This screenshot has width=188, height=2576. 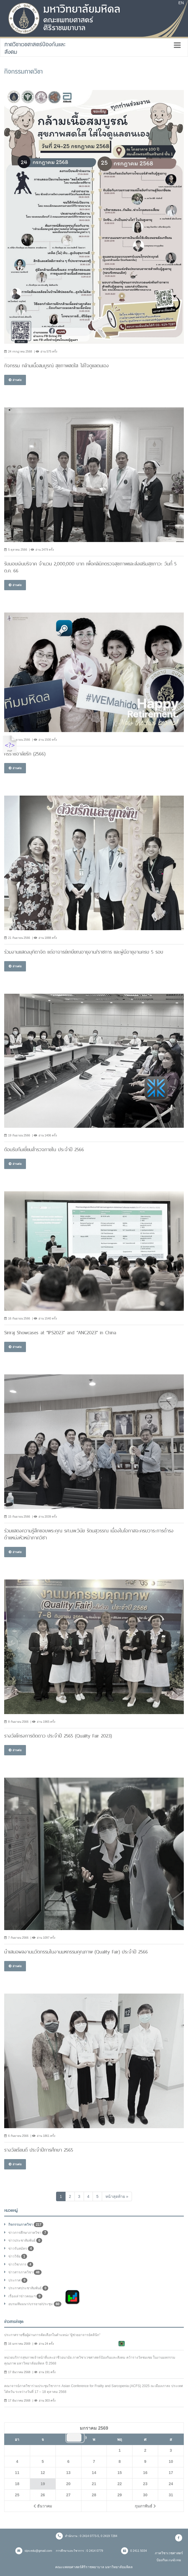 I want to click on indicates battery level at 80% charge, so click(x=76, y=2438).